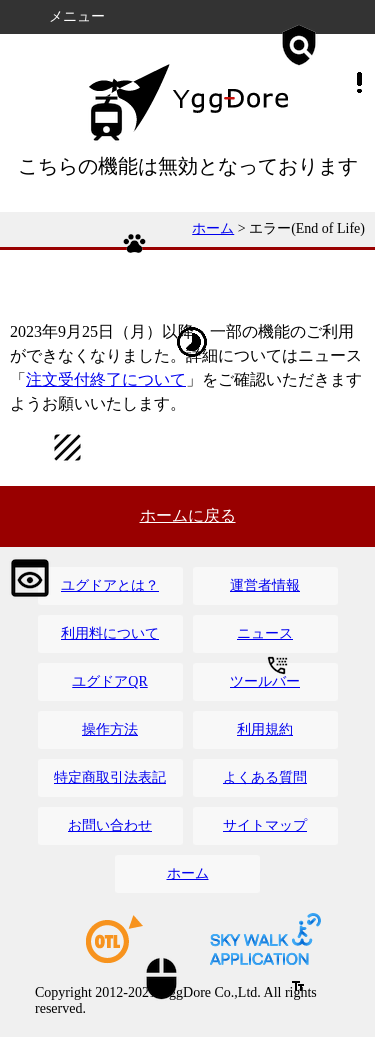 The height and width of the screenshot is (1037, 375). I want to click on adjust text formatting options, so click(298, 986).